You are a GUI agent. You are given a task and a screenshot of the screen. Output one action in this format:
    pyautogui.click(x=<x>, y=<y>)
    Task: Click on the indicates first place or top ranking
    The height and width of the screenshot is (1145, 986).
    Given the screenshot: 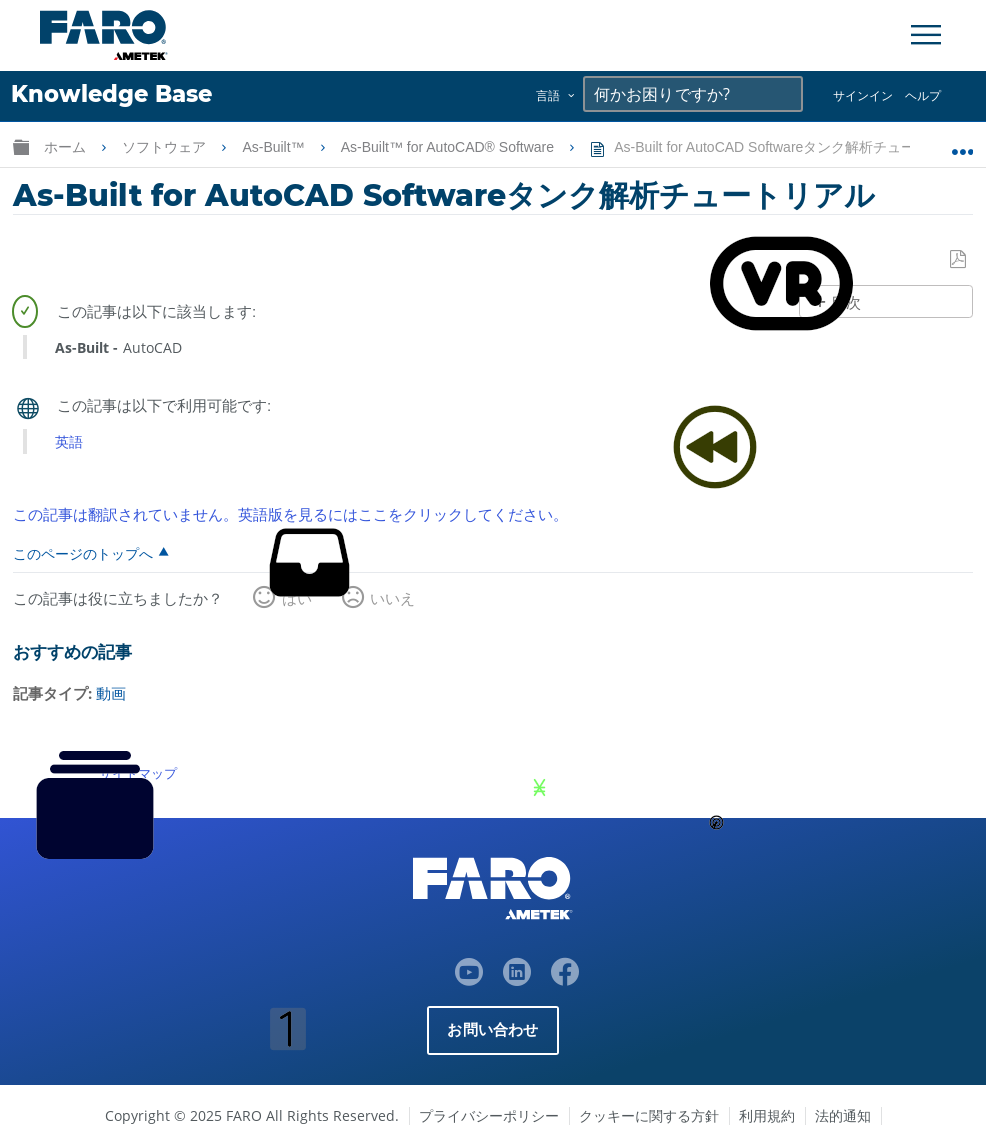 What is the action you would take?
    pyautogui.click(x=288, y=1029)
    